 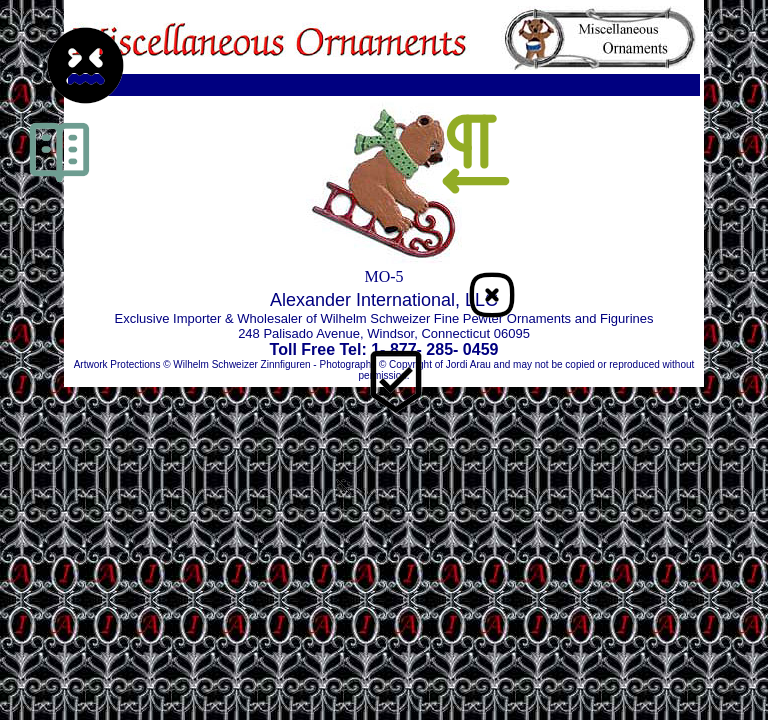 What do you see at coordinates (476, 152) in the screenshot?
I see `switch text direction to right-to-left` at bounding box center [476, 152].